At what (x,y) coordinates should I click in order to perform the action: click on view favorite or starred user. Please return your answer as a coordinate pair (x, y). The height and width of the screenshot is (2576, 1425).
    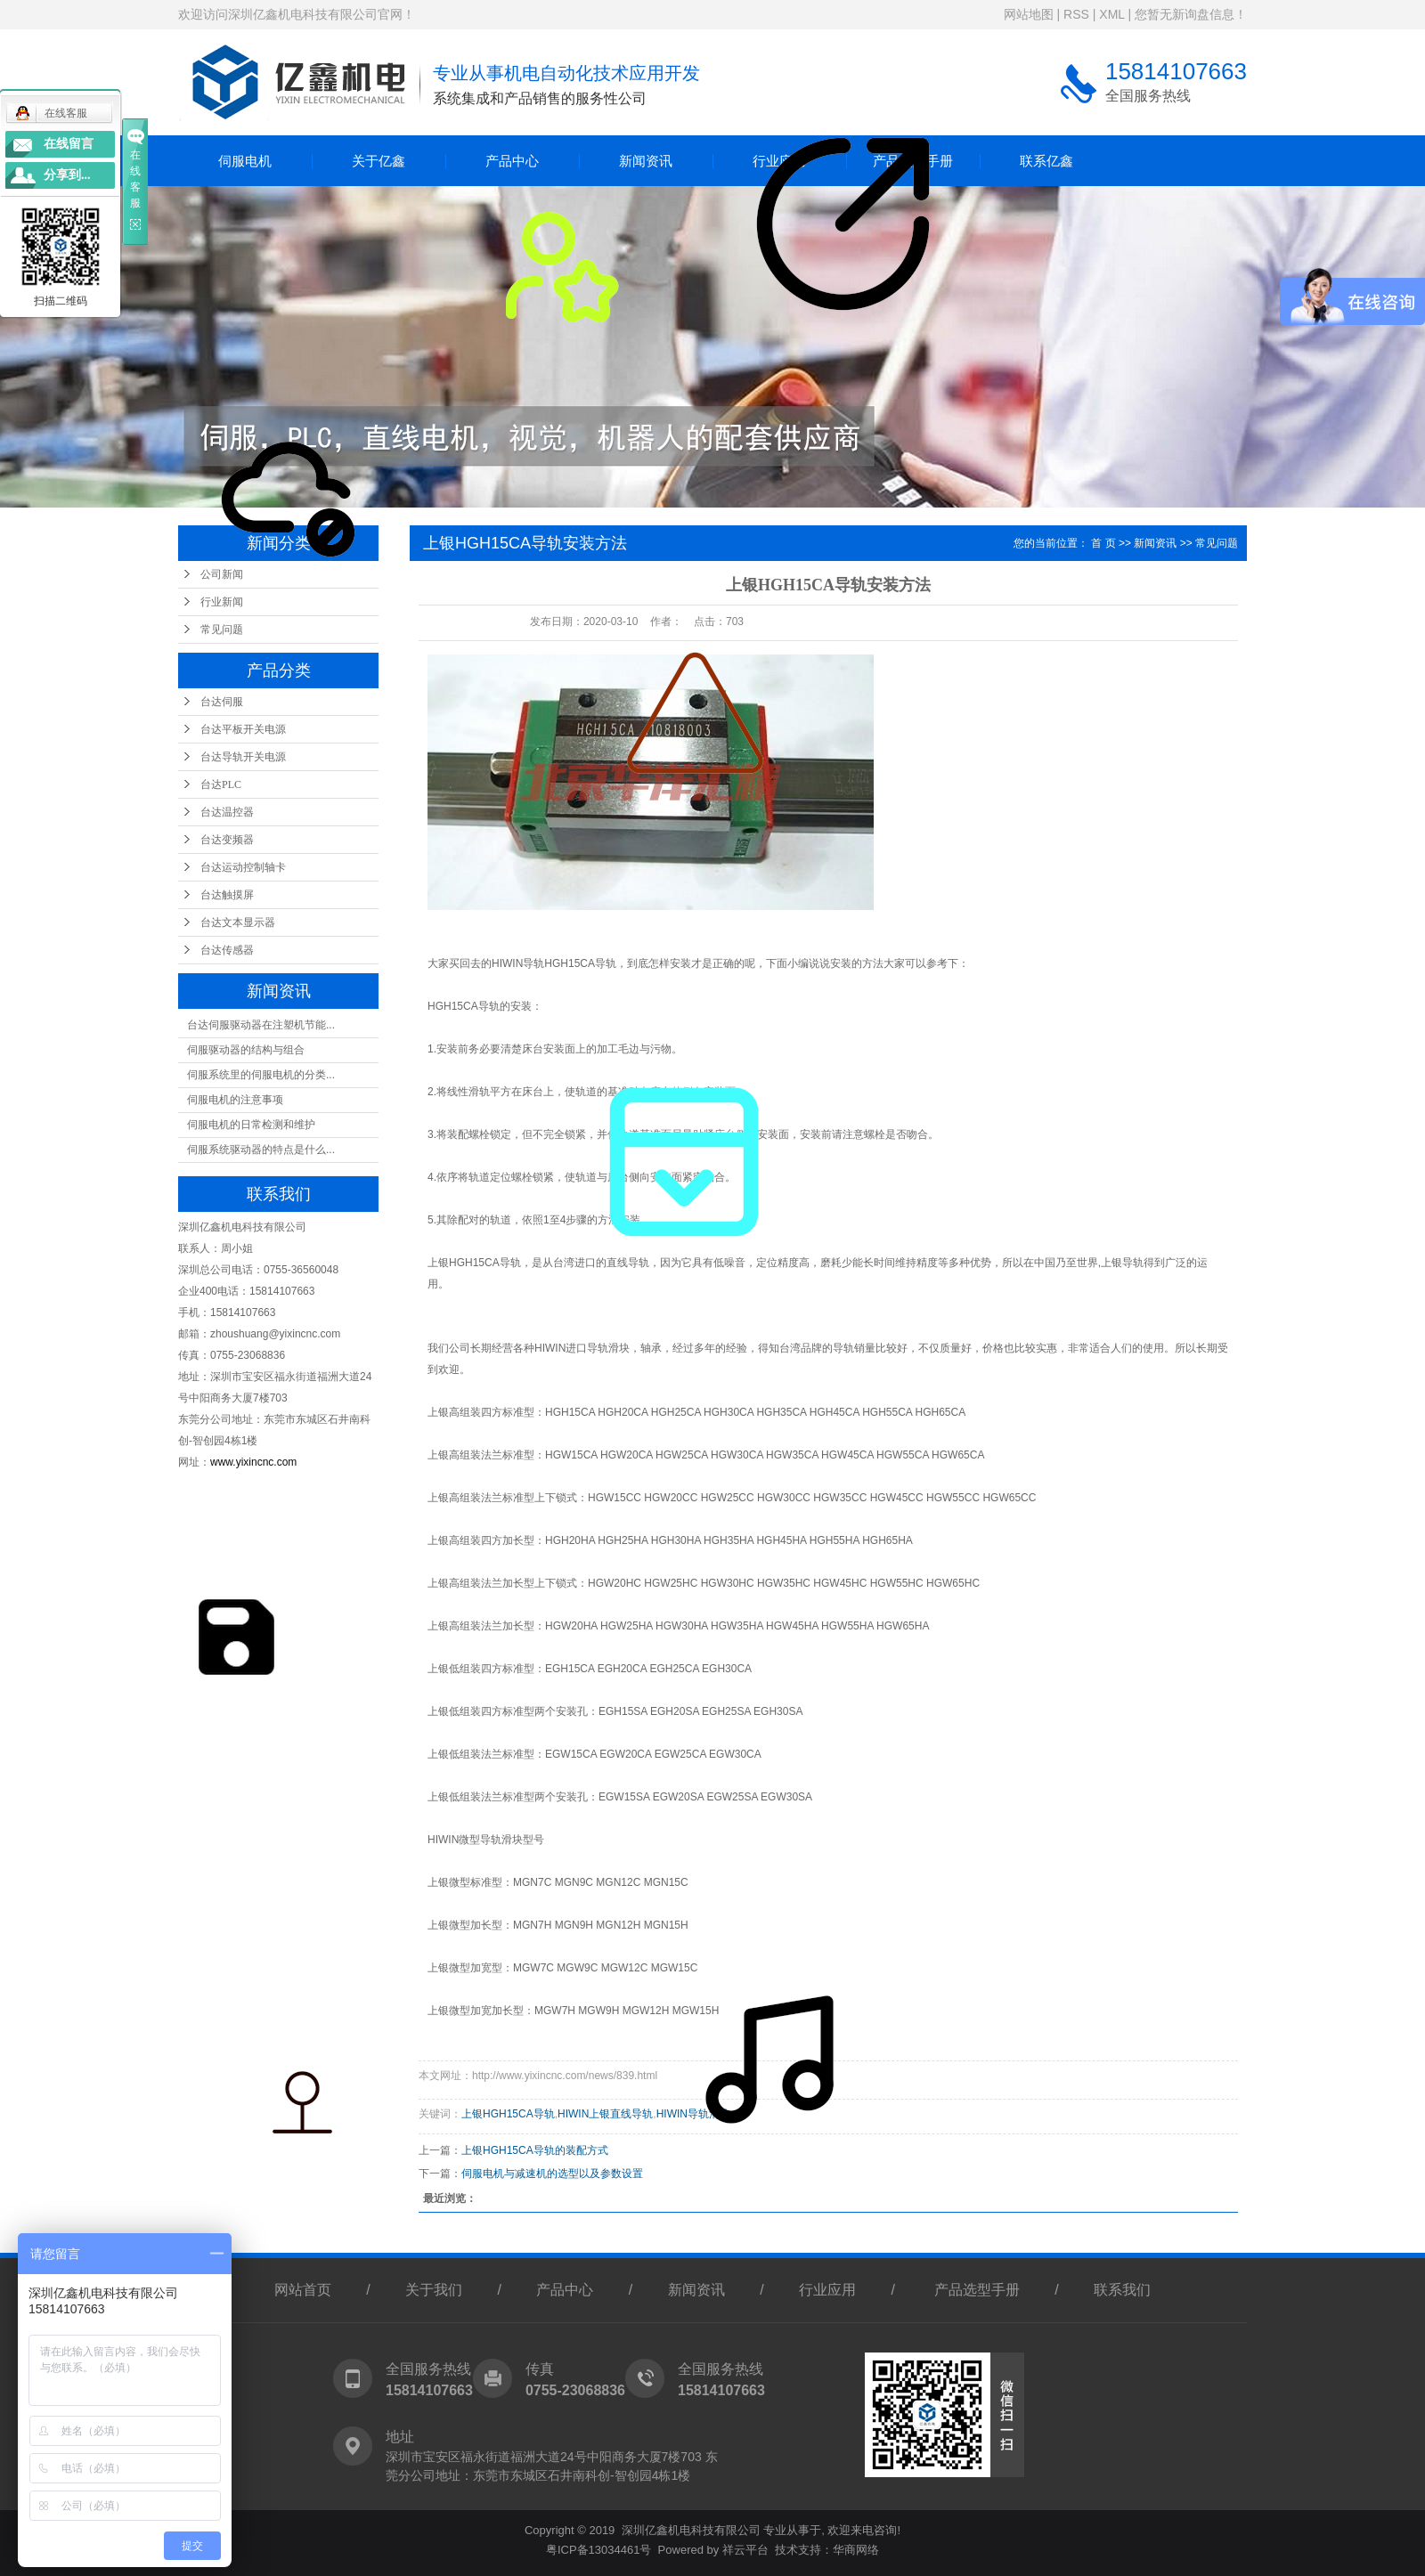
    Looking at the image, I should click on (559, 265).